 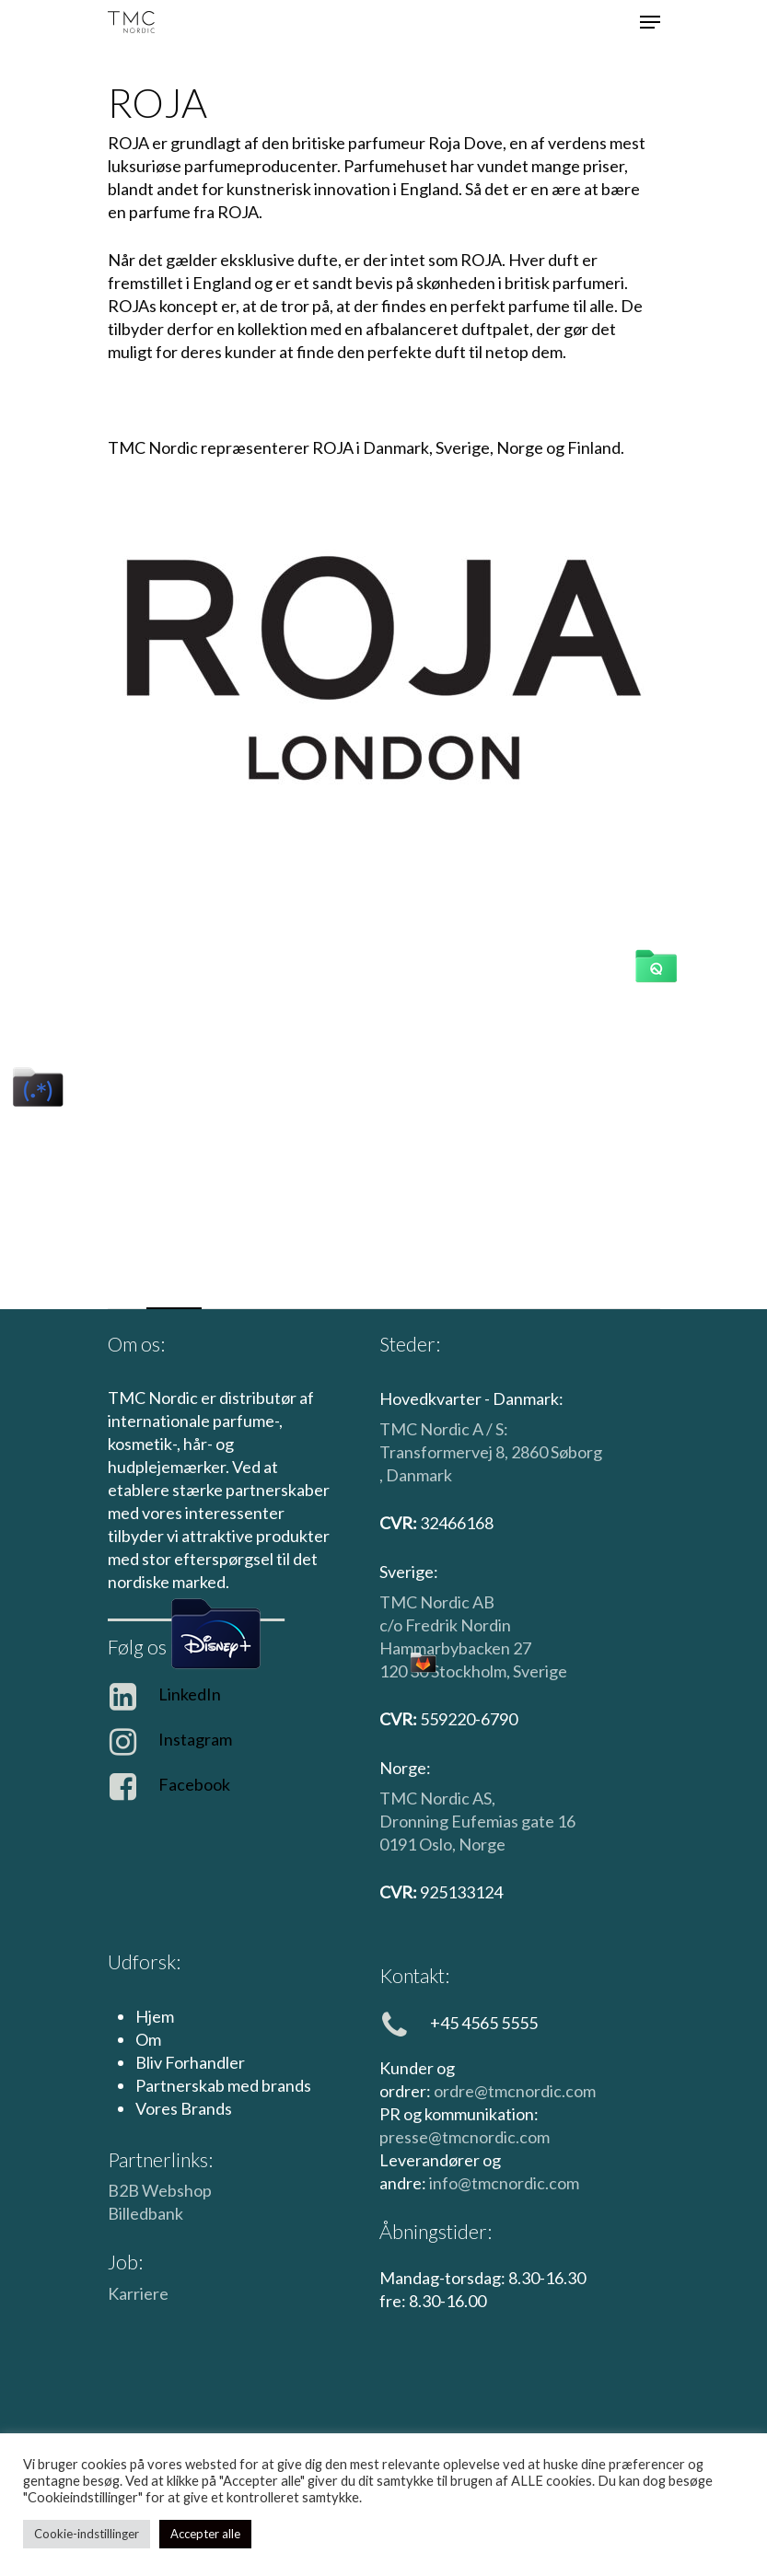 What do you see at coordinates (423, 1663) in the screenshot?
I see `folder containing GitLab projects or repositories` at bounding box center [423, 1663].